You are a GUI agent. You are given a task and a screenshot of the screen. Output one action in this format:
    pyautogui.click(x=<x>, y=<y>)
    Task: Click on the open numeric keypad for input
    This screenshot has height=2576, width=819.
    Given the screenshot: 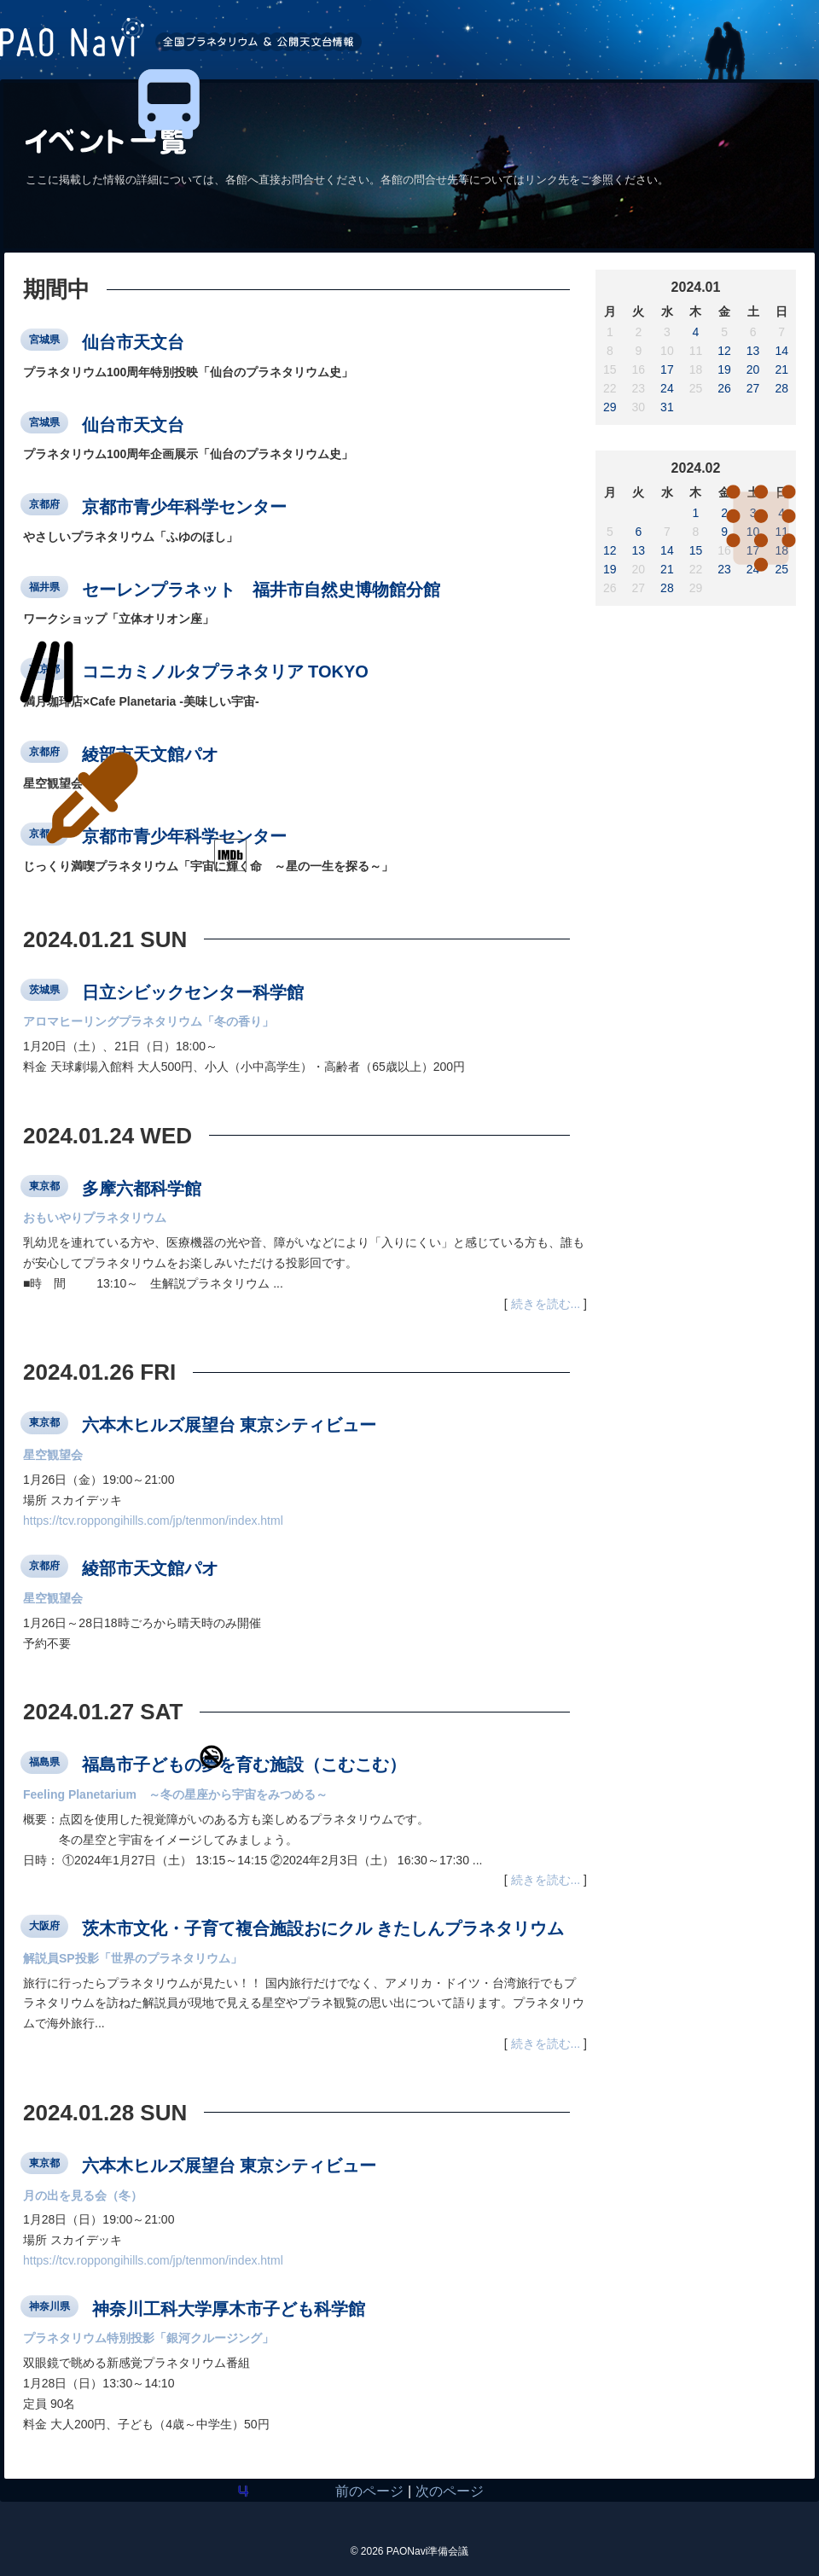 What is the action you would take?
    pyautogui.click(x=761, y=526)
    